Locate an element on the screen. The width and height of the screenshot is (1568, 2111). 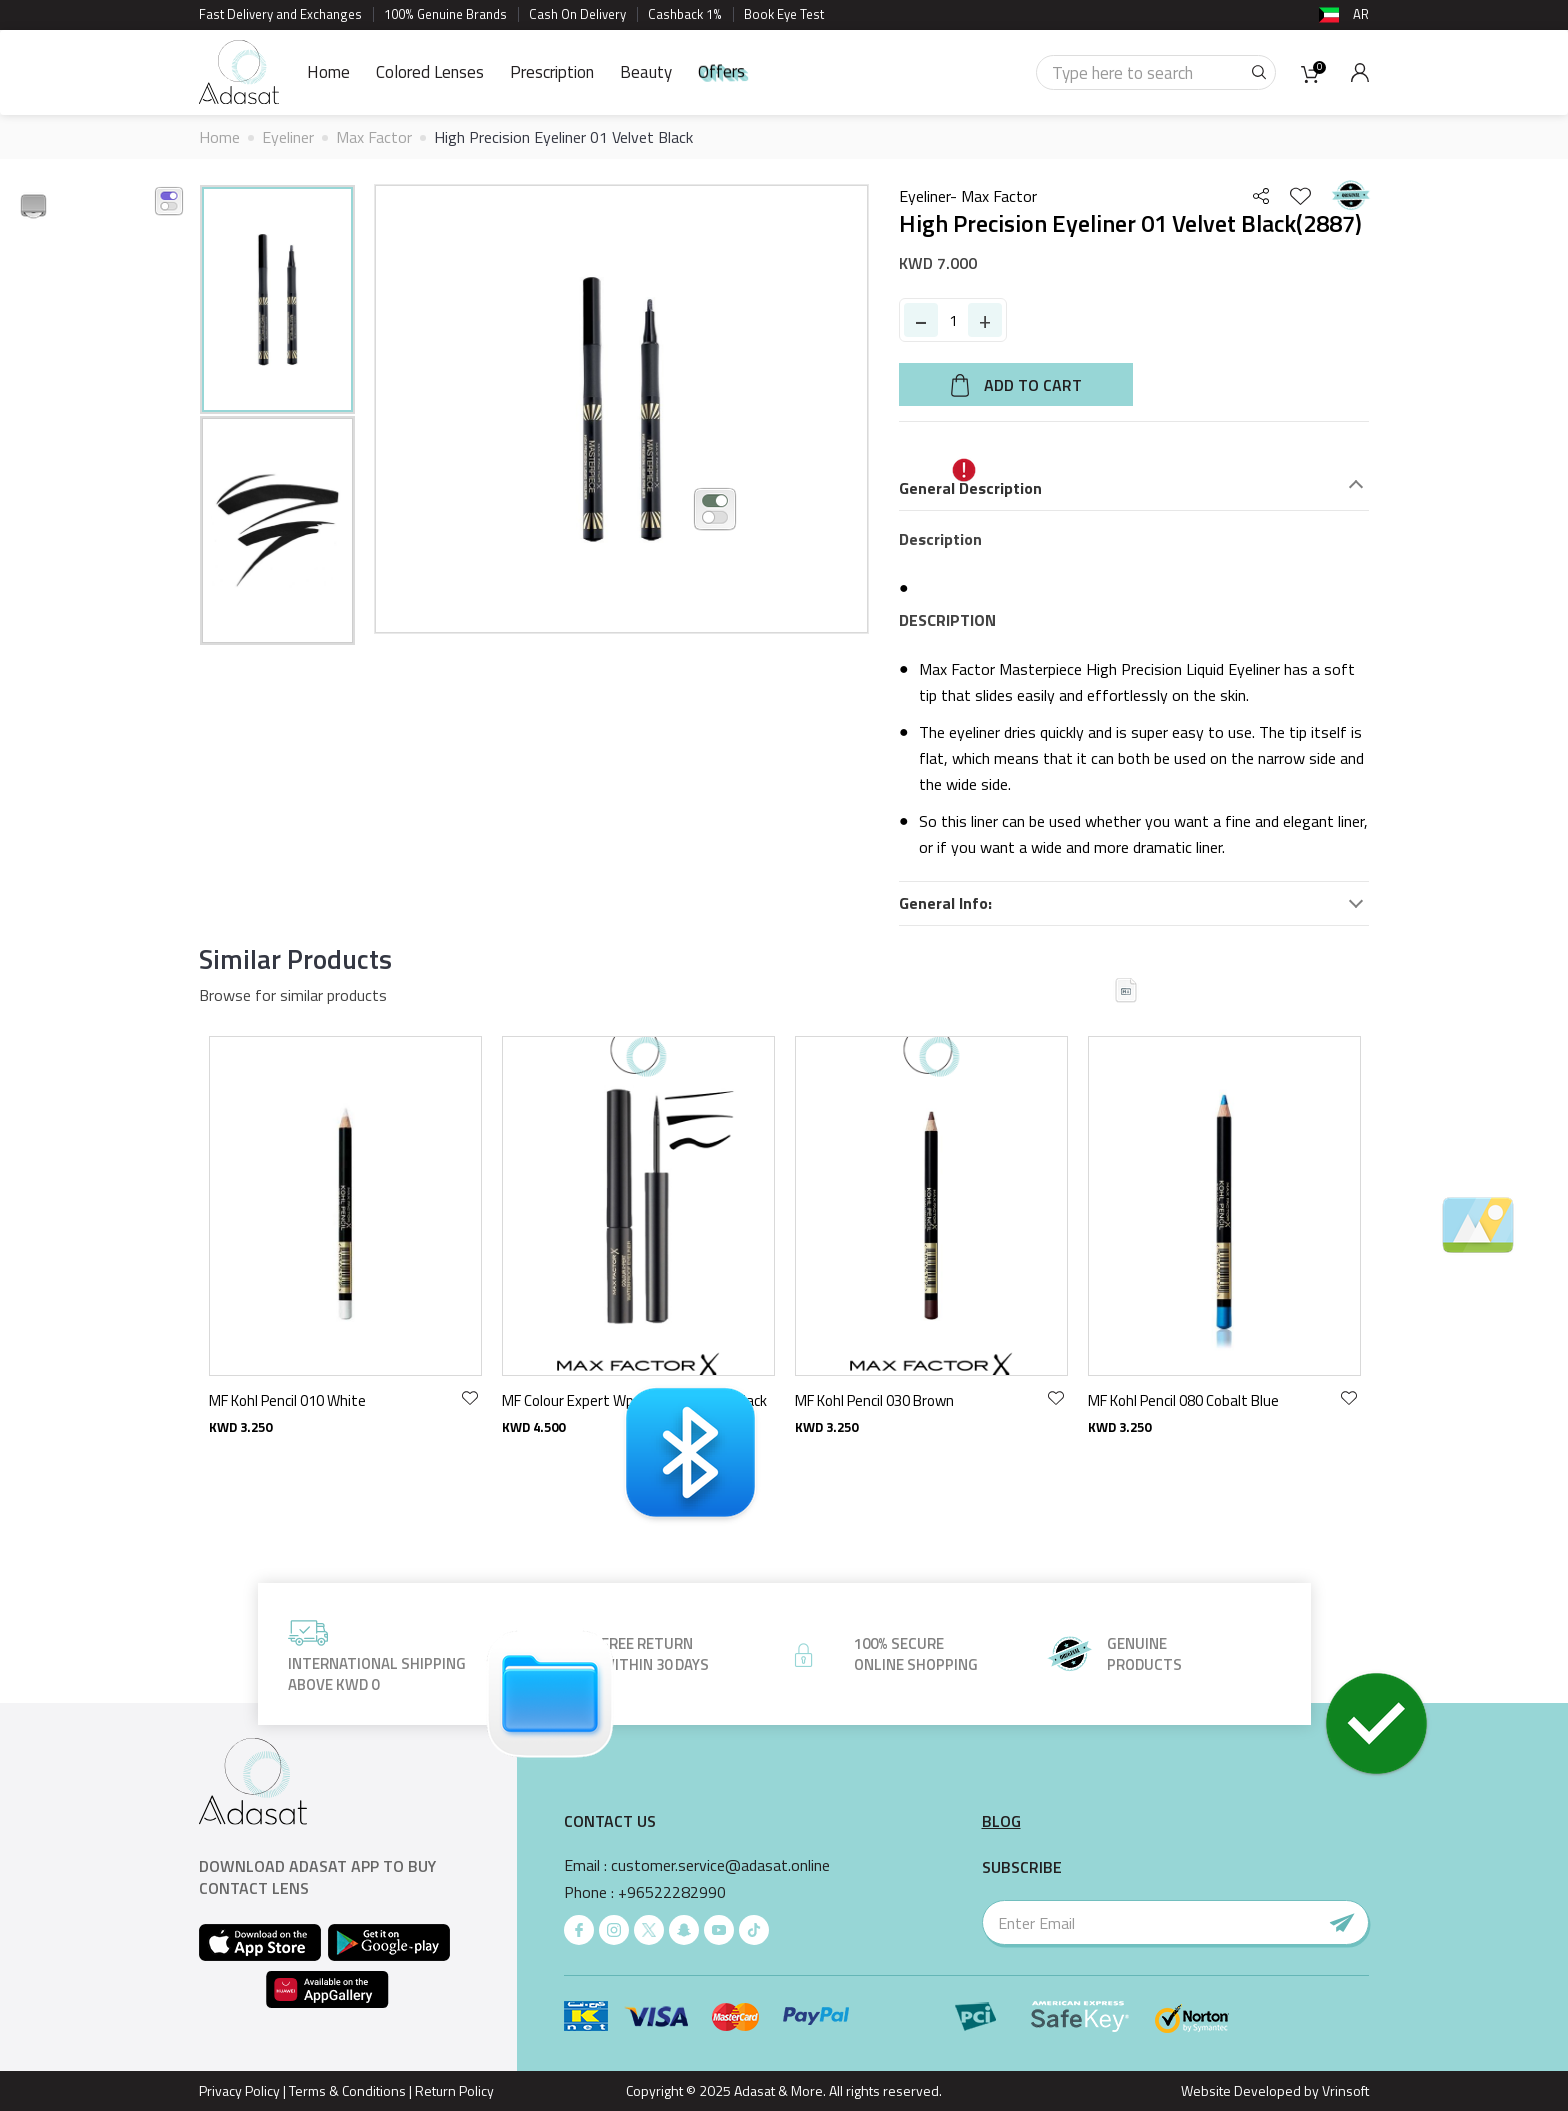
access optical drive or disc reader is located at coordinates (33, 205).